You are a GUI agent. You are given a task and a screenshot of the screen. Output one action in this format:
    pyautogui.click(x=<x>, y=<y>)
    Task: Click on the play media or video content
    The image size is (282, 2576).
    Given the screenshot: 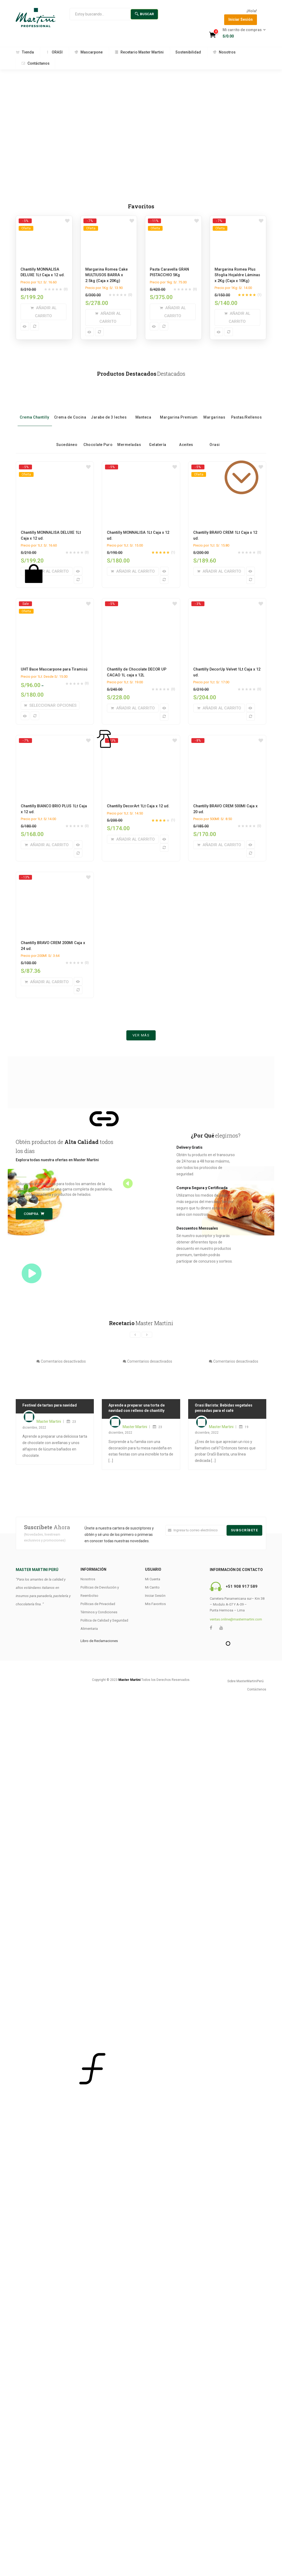 What is the action you would take?
    pyautogui.click(x=31, y=1273)
    